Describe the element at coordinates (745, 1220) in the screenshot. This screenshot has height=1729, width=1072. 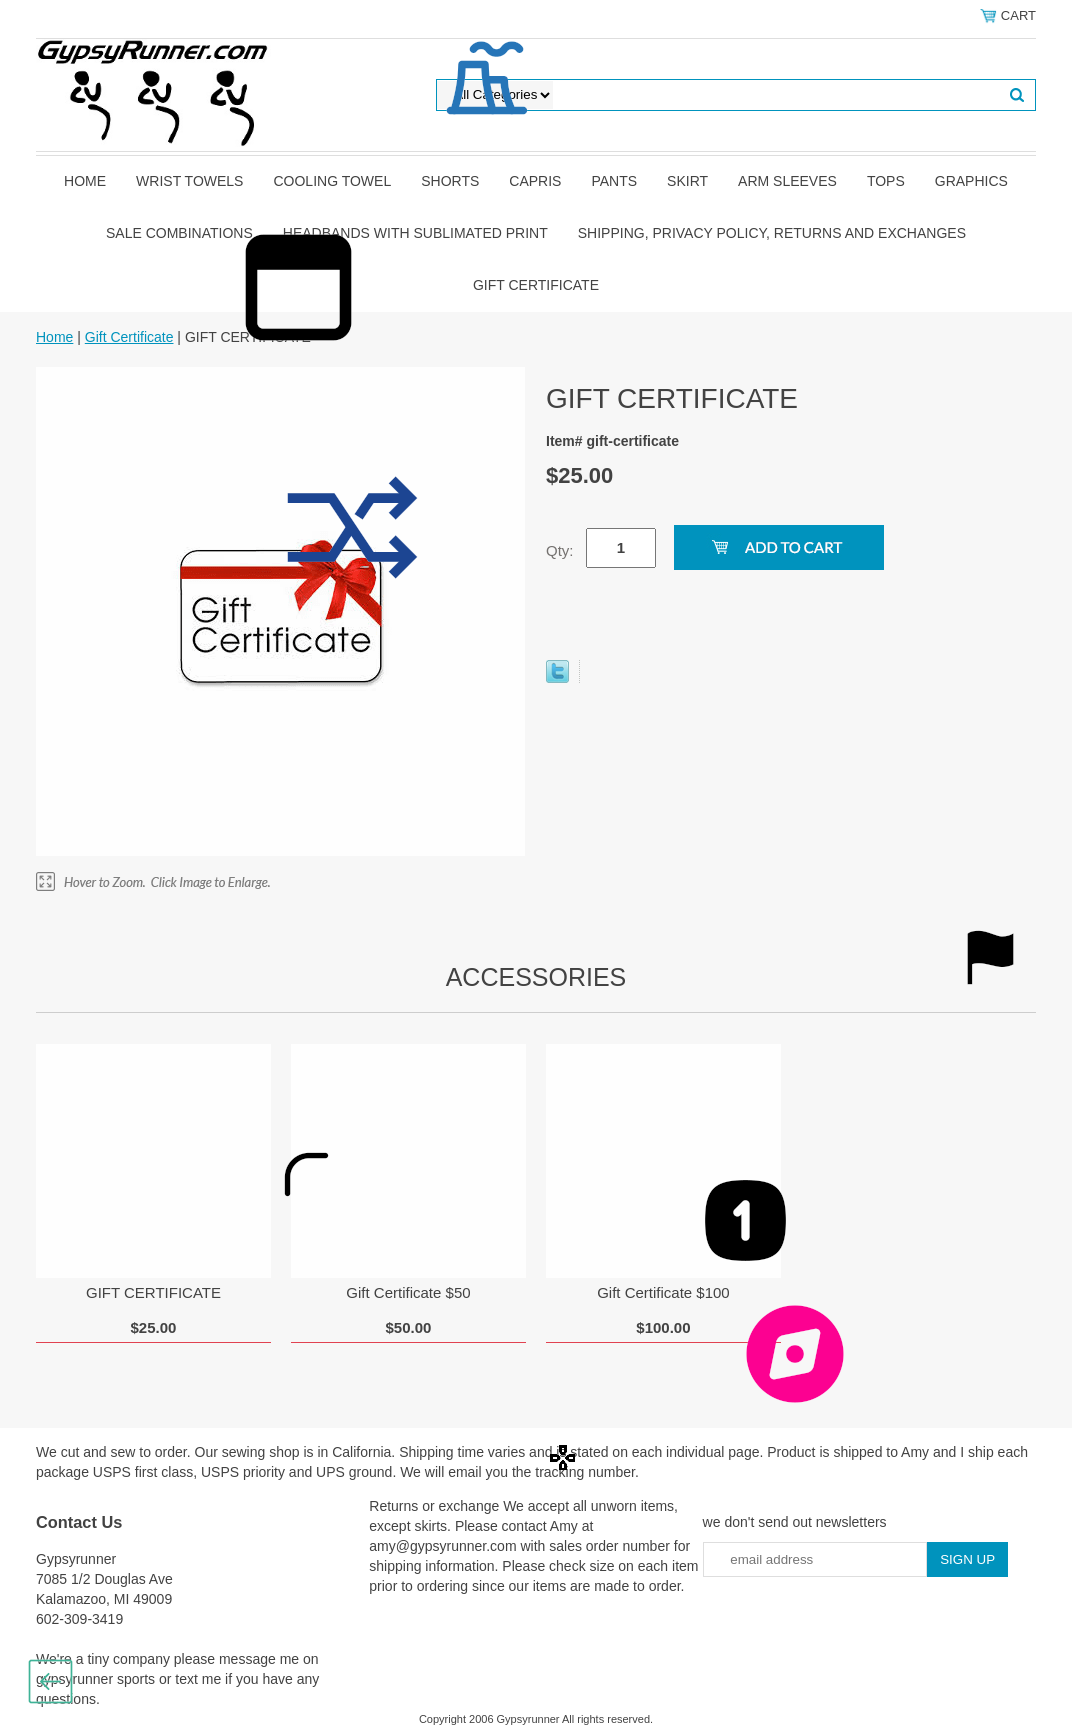
I see `indicates step one in a multi-step process` at that location.